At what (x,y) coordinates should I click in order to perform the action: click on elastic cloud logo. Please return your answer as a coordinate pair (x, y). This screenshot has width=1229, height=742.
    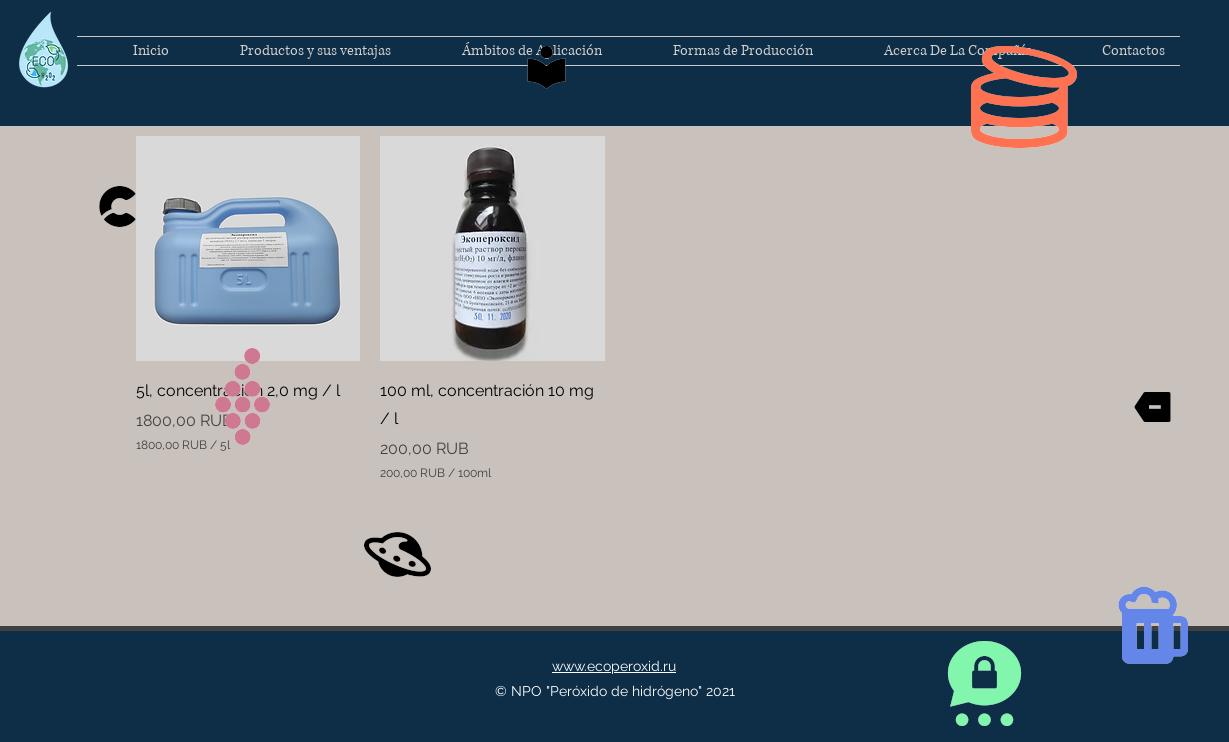
    Looking at the image, I should click on (117, 206).